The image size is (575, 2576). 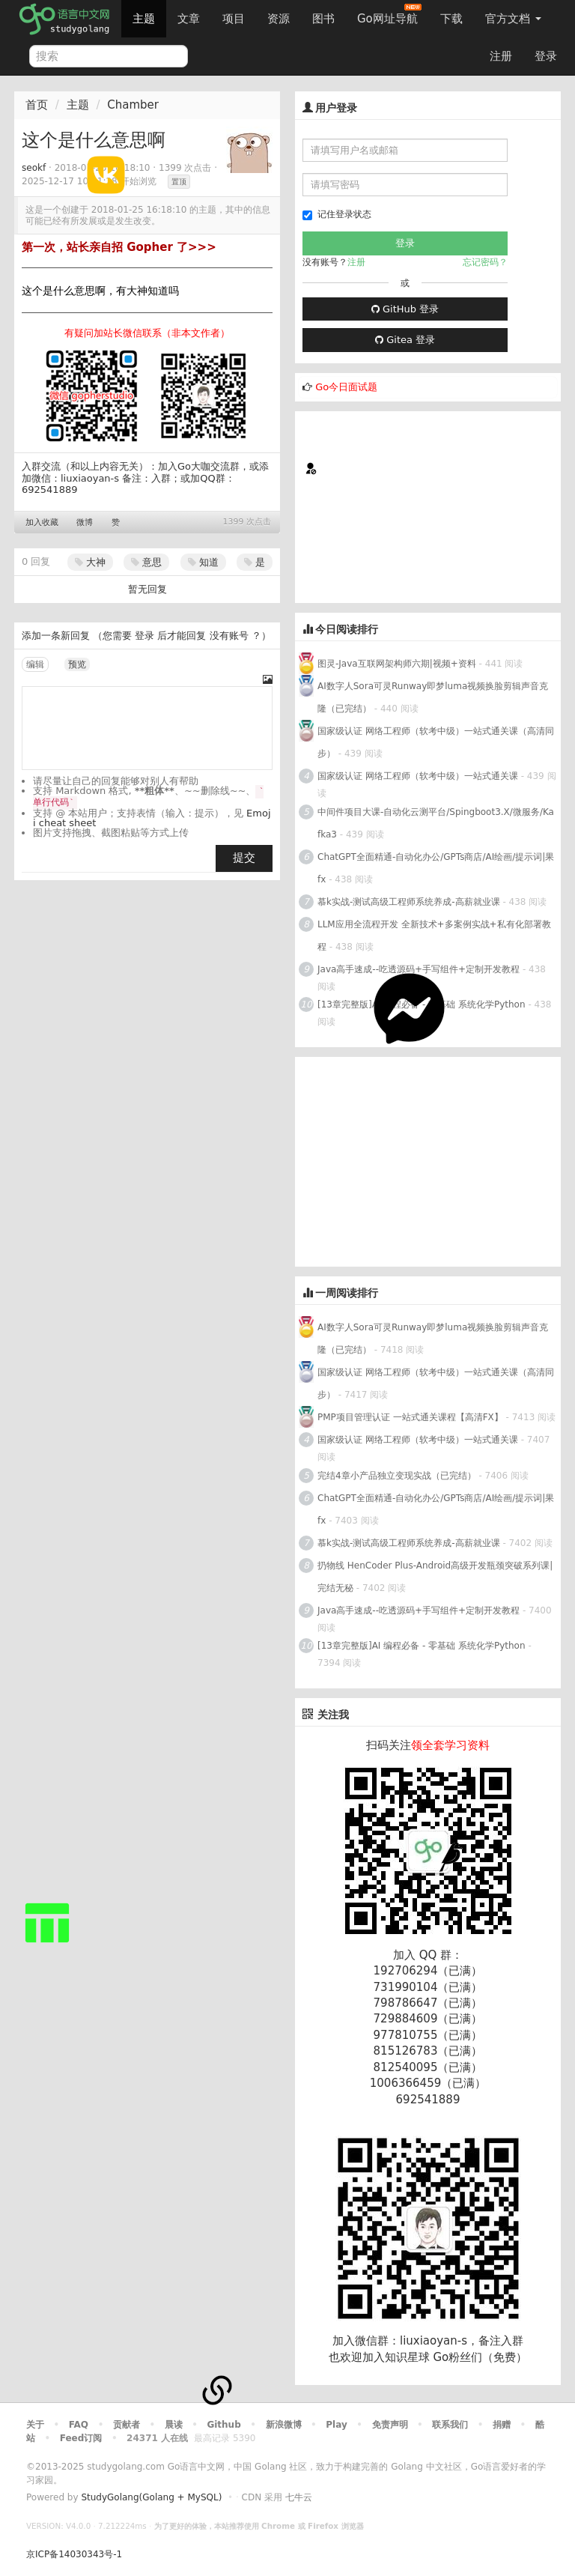 I want to click on view linked accounts or connections, so click(x=217, y=2390).